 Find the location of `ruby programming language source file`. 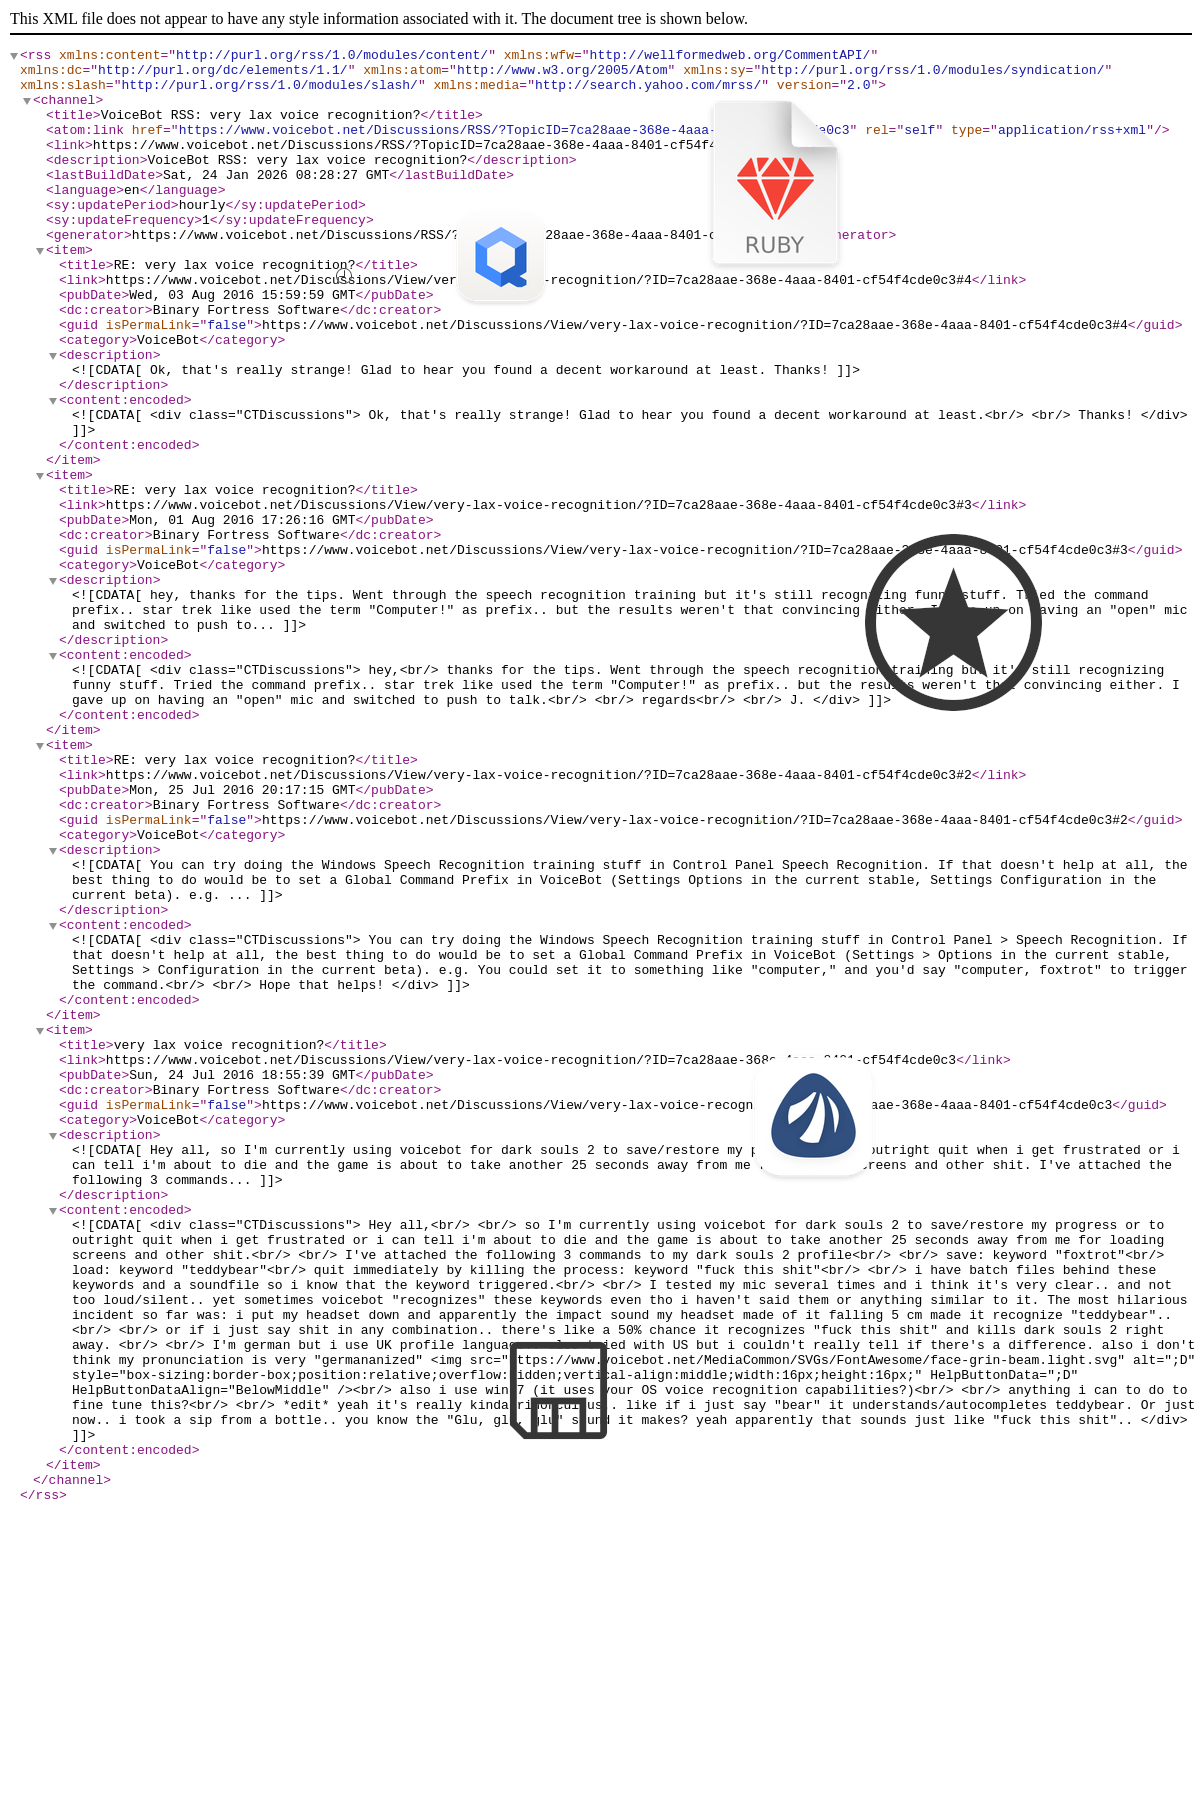

ruby programming language source file is located at coordinates (775, 185).